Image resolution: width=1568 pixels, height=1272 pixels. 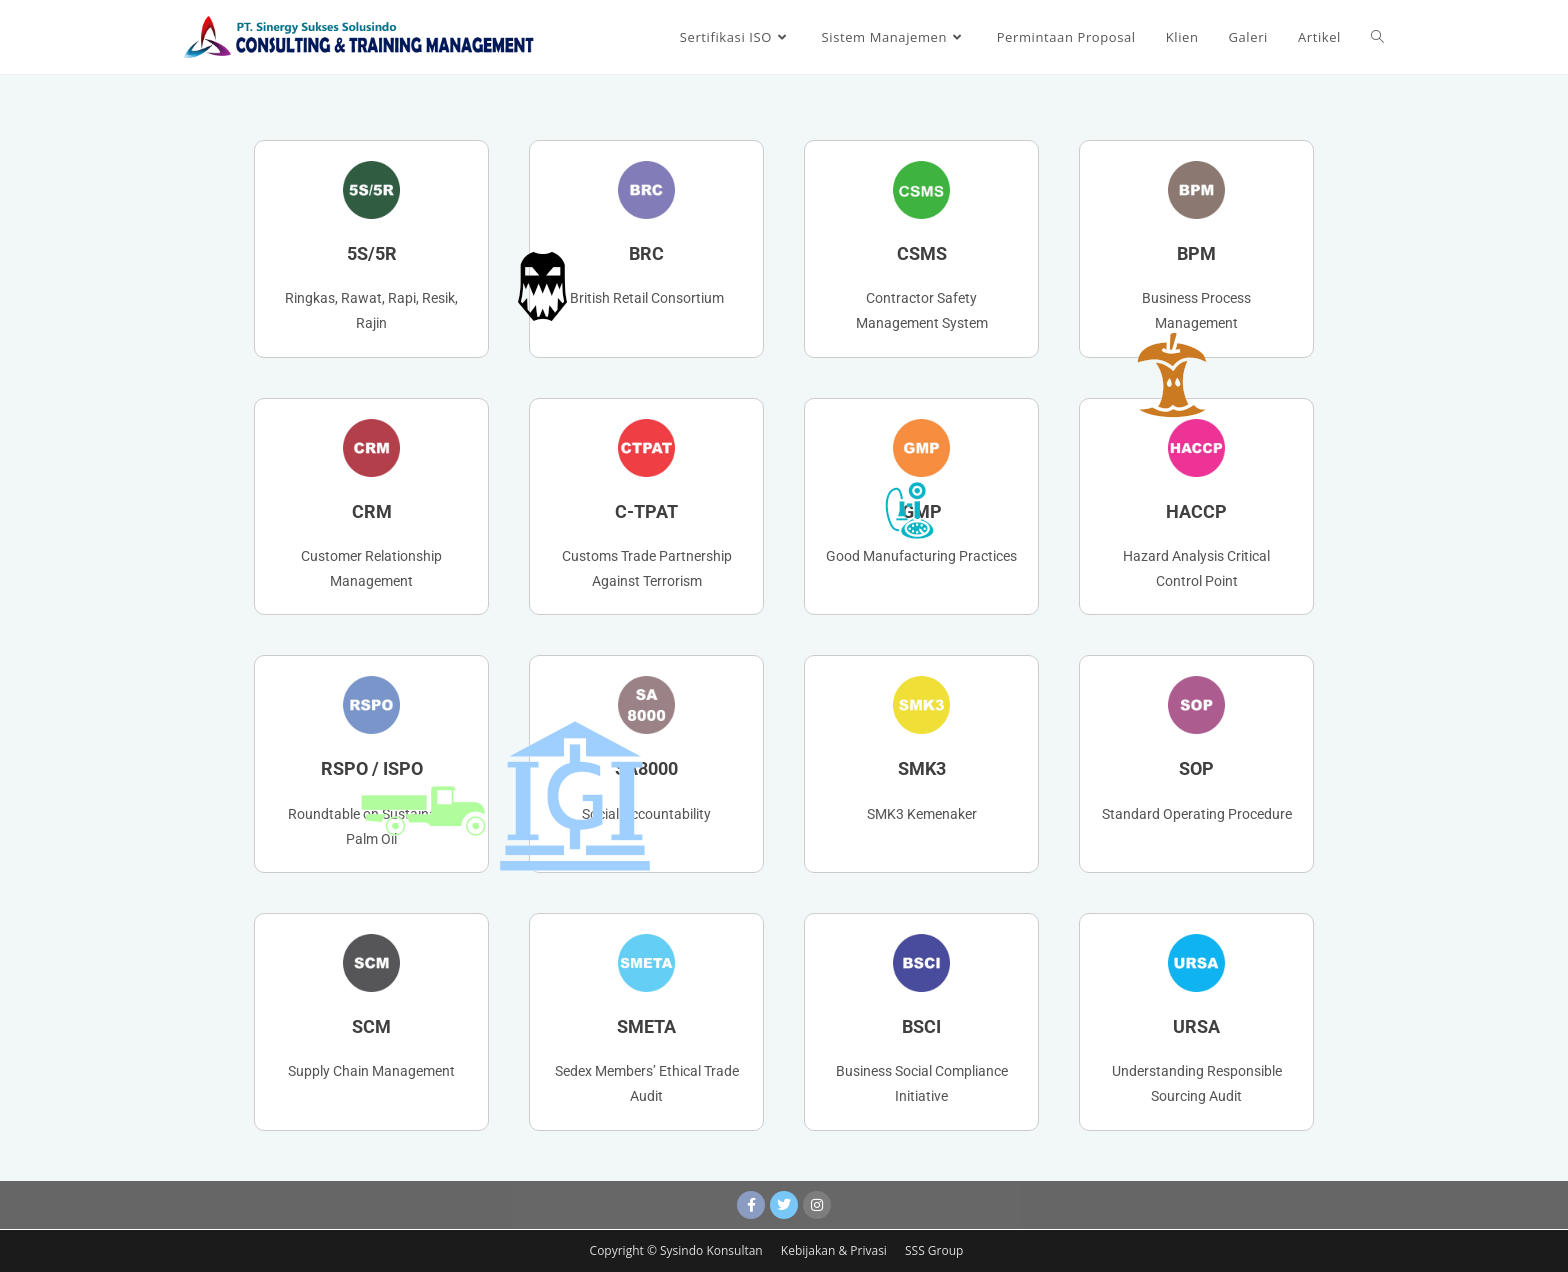 What do you see at coordinates (909, 510) in the screenshot?
I see `vintage or classic phone contact option` at bounding box center [909, 510].